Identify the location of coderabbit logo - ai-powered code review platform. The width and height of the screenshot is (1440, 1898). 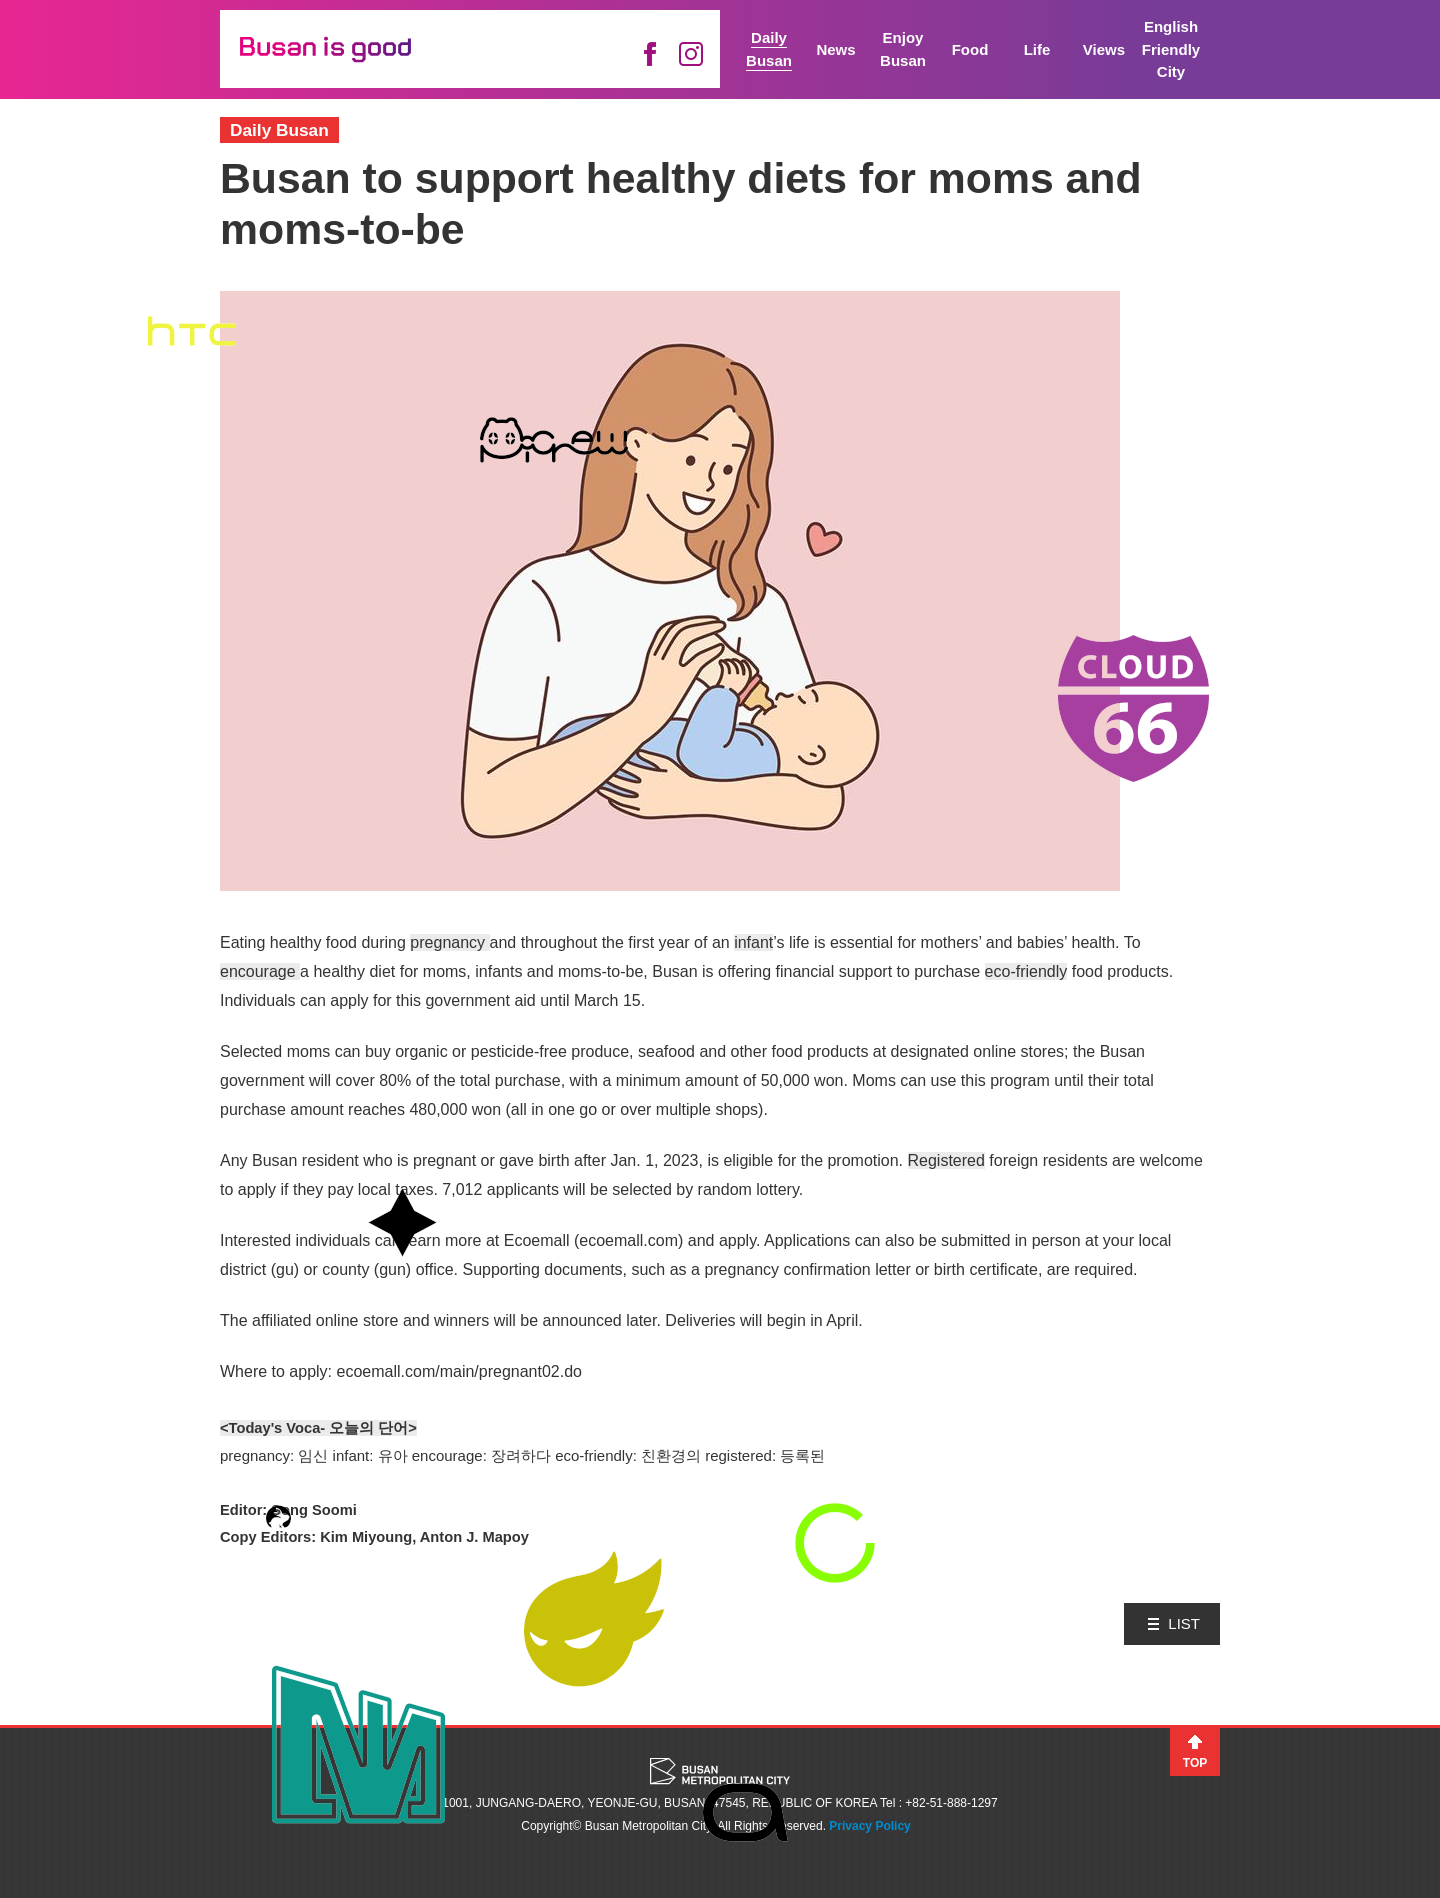
(278, 1516).